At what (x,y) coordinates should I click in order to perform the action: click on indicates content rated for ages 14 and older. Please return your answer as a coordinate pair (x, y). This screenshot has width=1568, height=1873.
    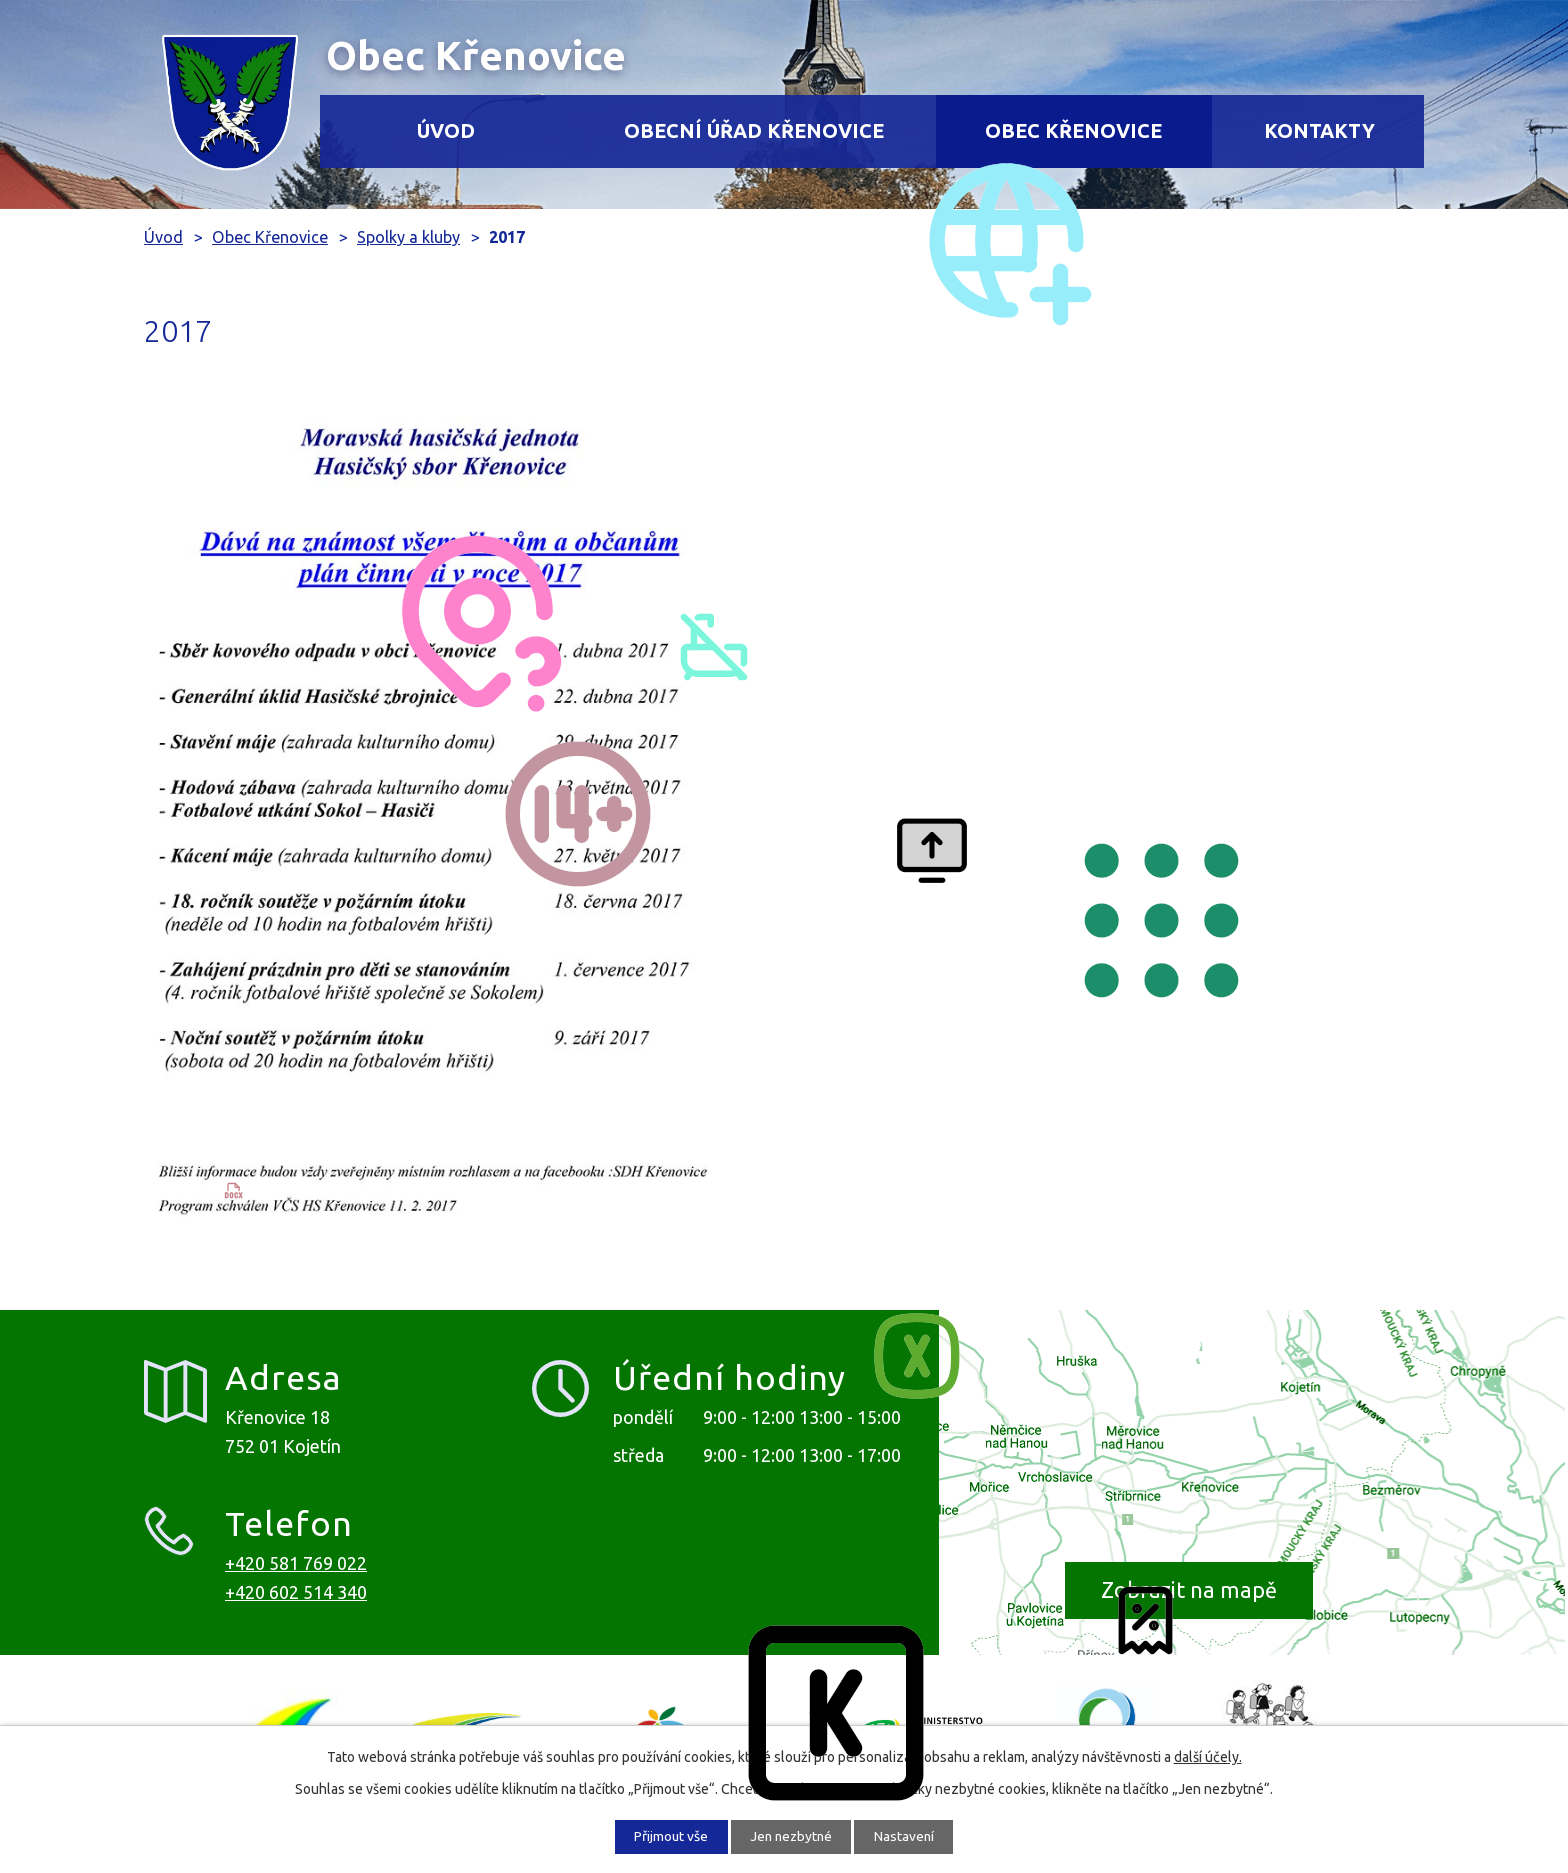
    Looking at the image, I should click on (578, 814).